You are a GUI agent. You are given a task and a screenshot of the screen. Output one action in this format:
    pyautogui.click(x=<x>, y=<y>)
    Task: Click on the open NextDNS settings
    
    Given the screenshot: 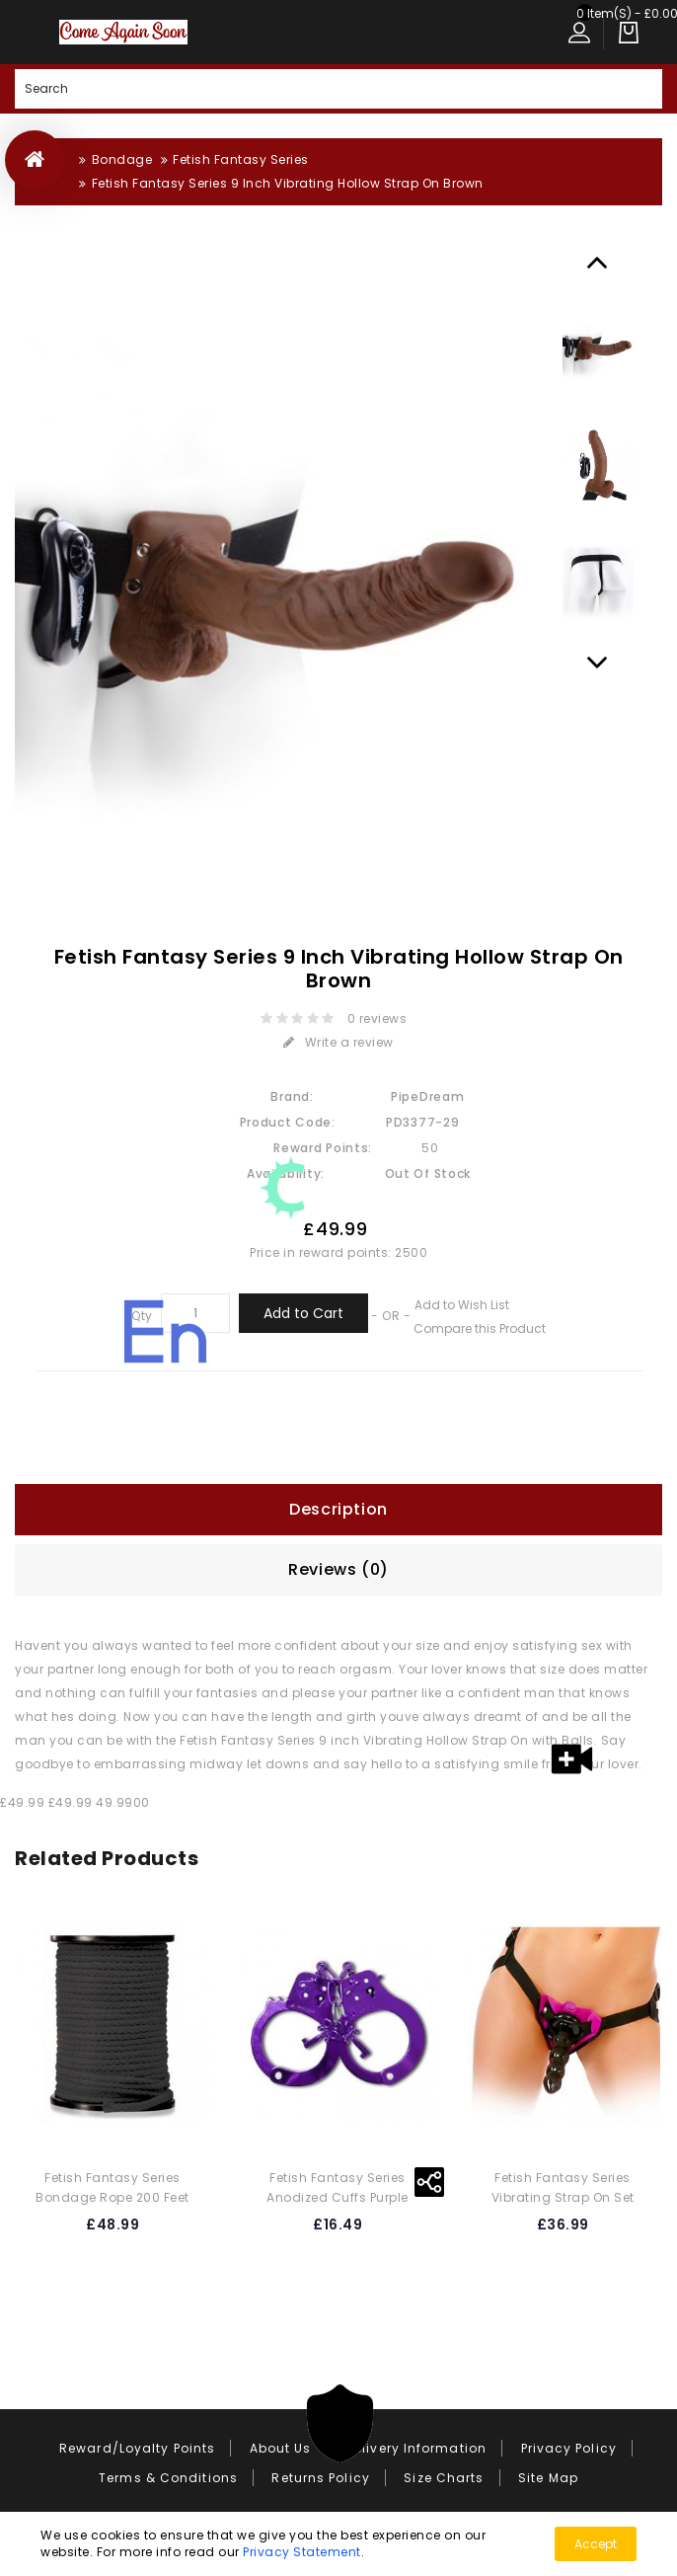 What is the action you would take?
    pyautogui.click(x=339, y=2423)
    